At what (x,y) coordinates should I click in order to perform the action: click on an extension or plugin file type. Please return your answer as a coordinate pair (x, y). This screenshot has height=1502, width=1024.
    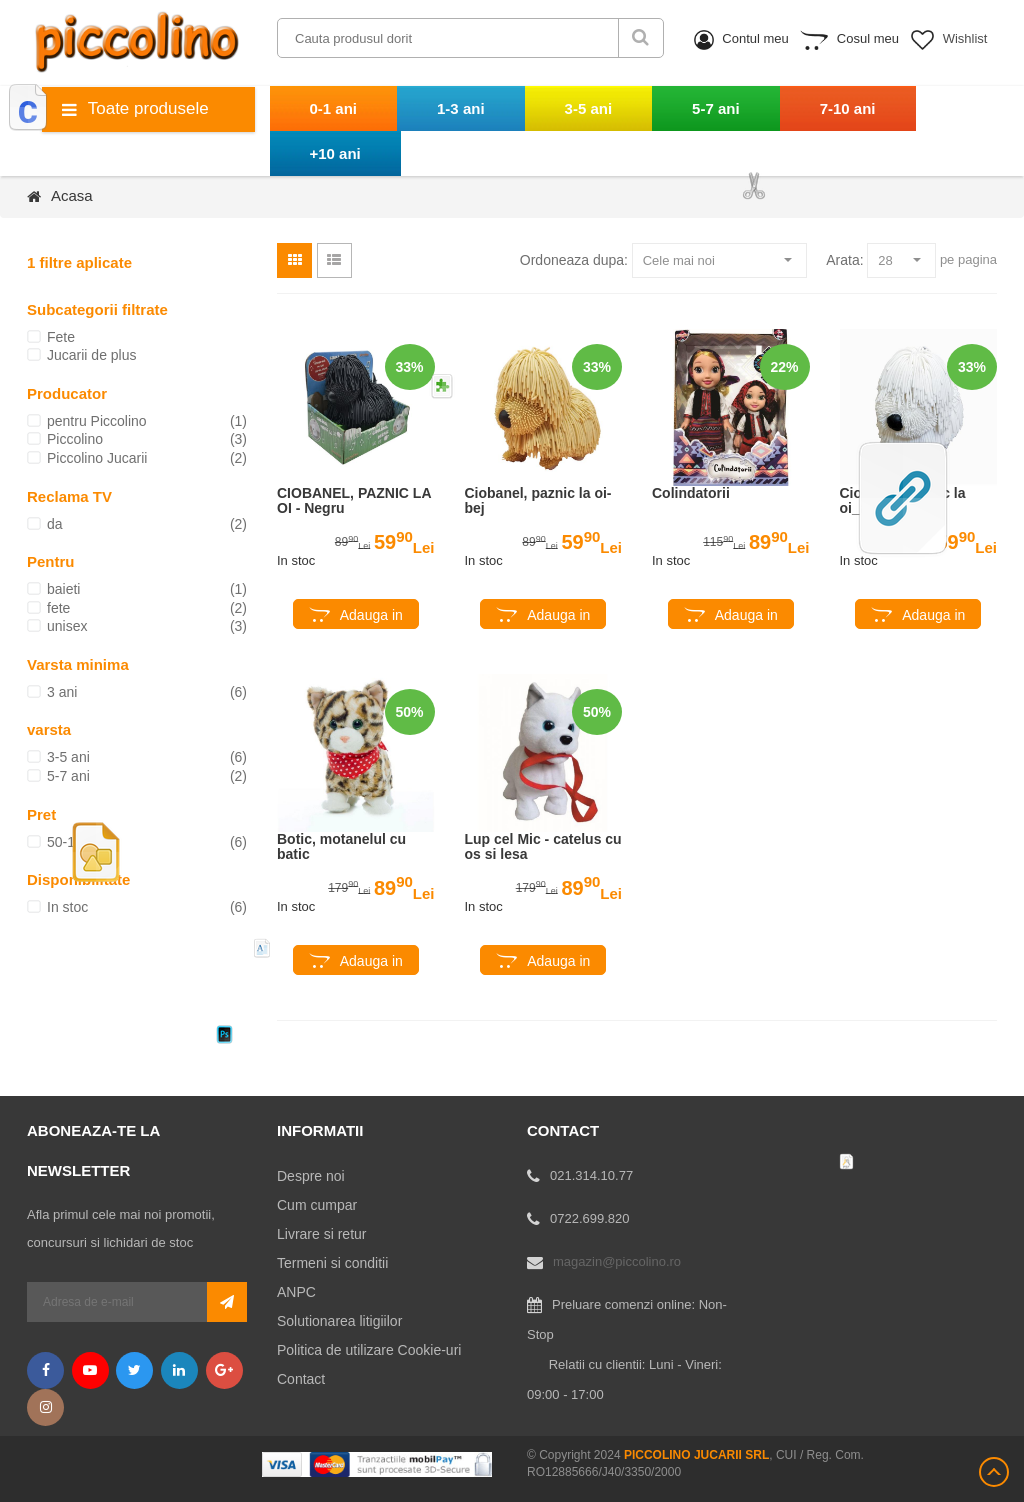
    Looking at the image, I should click on (442, 386).